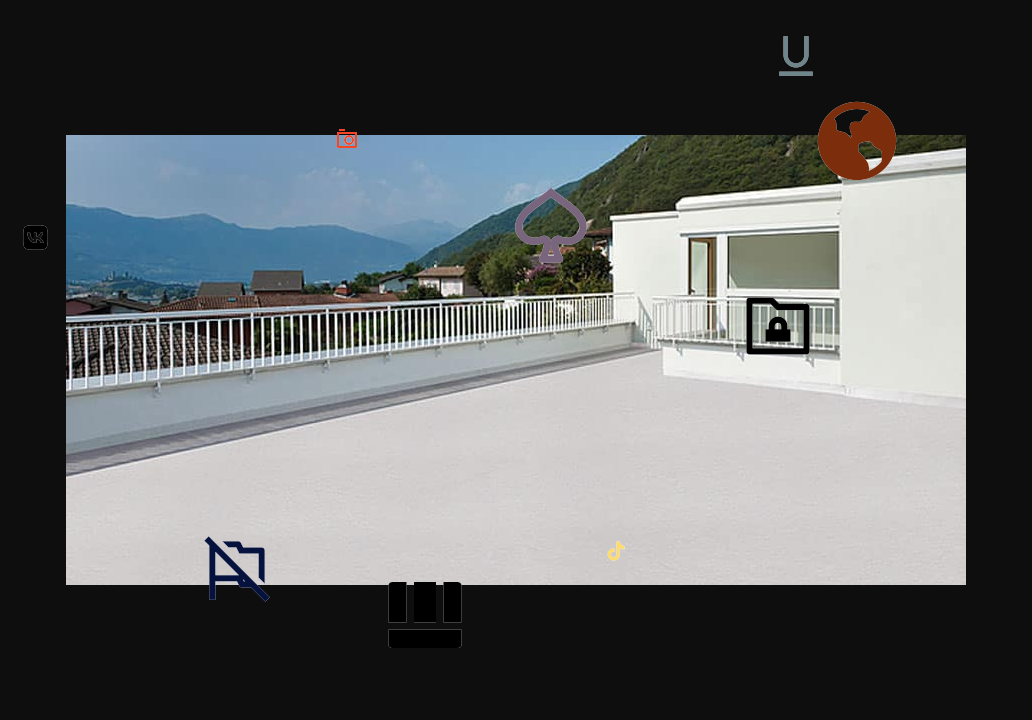  What do you see at coordinates (778, 326) in the screenshot?
I see `access a password-protected folder` at bounding box center [778, 326].